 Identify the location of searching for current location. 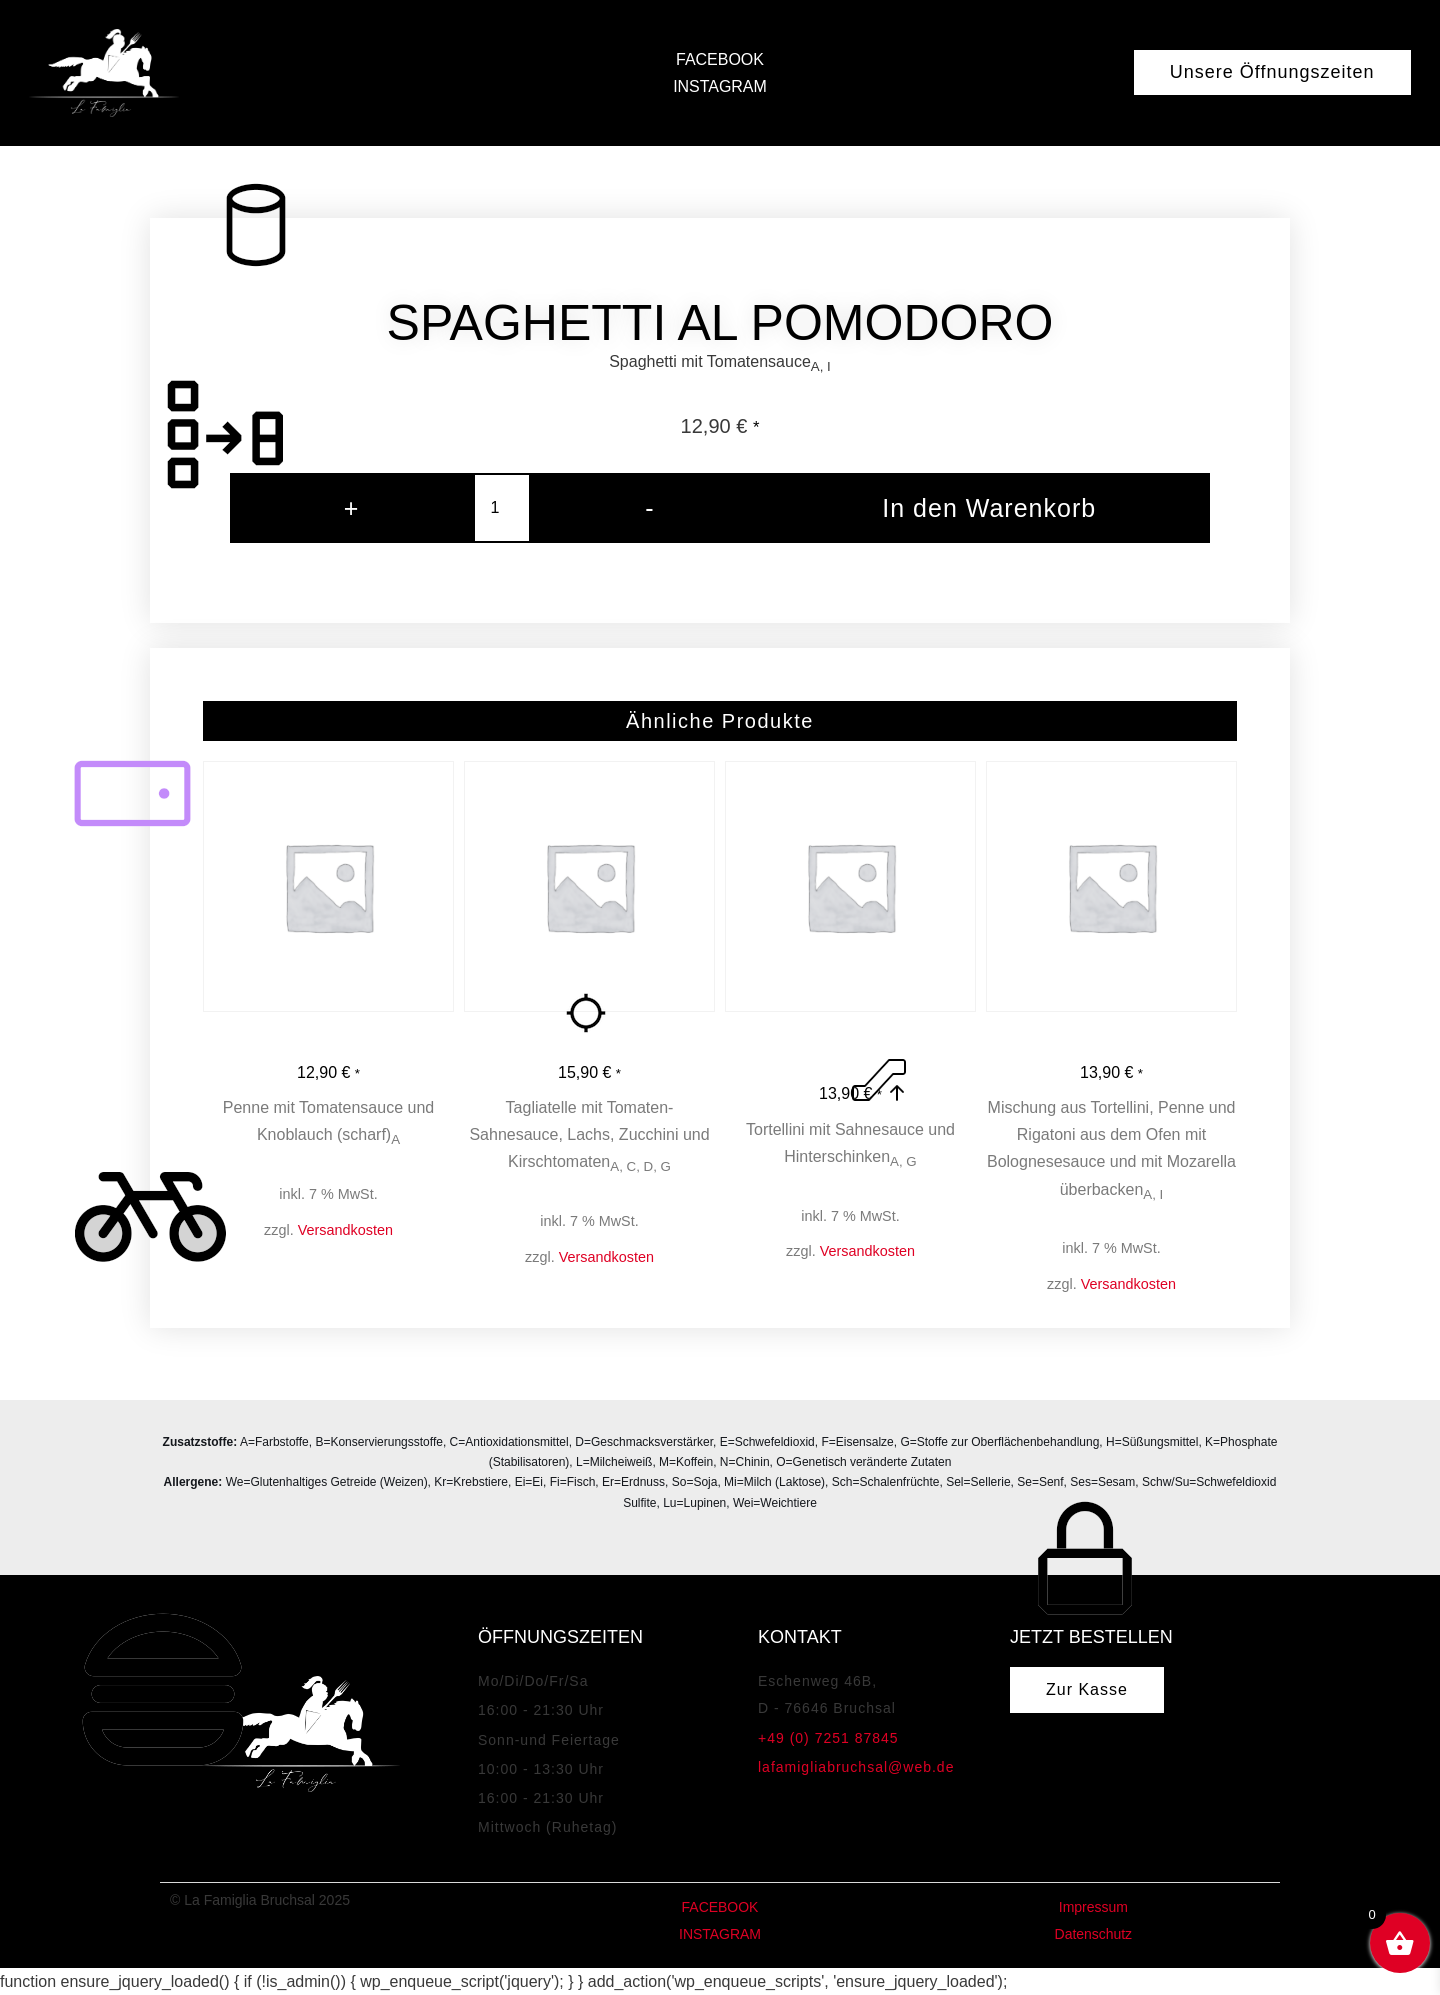
(586, 1013).